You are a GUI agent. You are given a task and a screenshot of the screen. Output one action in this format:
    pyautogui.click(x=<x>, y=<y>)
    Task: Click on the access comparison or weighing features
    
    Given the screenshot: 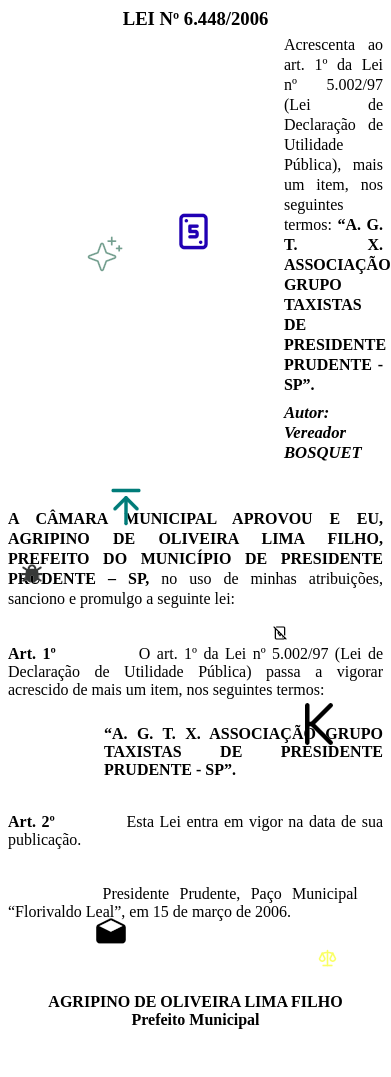 What is the action you would take?
    pyautogui.click(x=327, y=958)
    